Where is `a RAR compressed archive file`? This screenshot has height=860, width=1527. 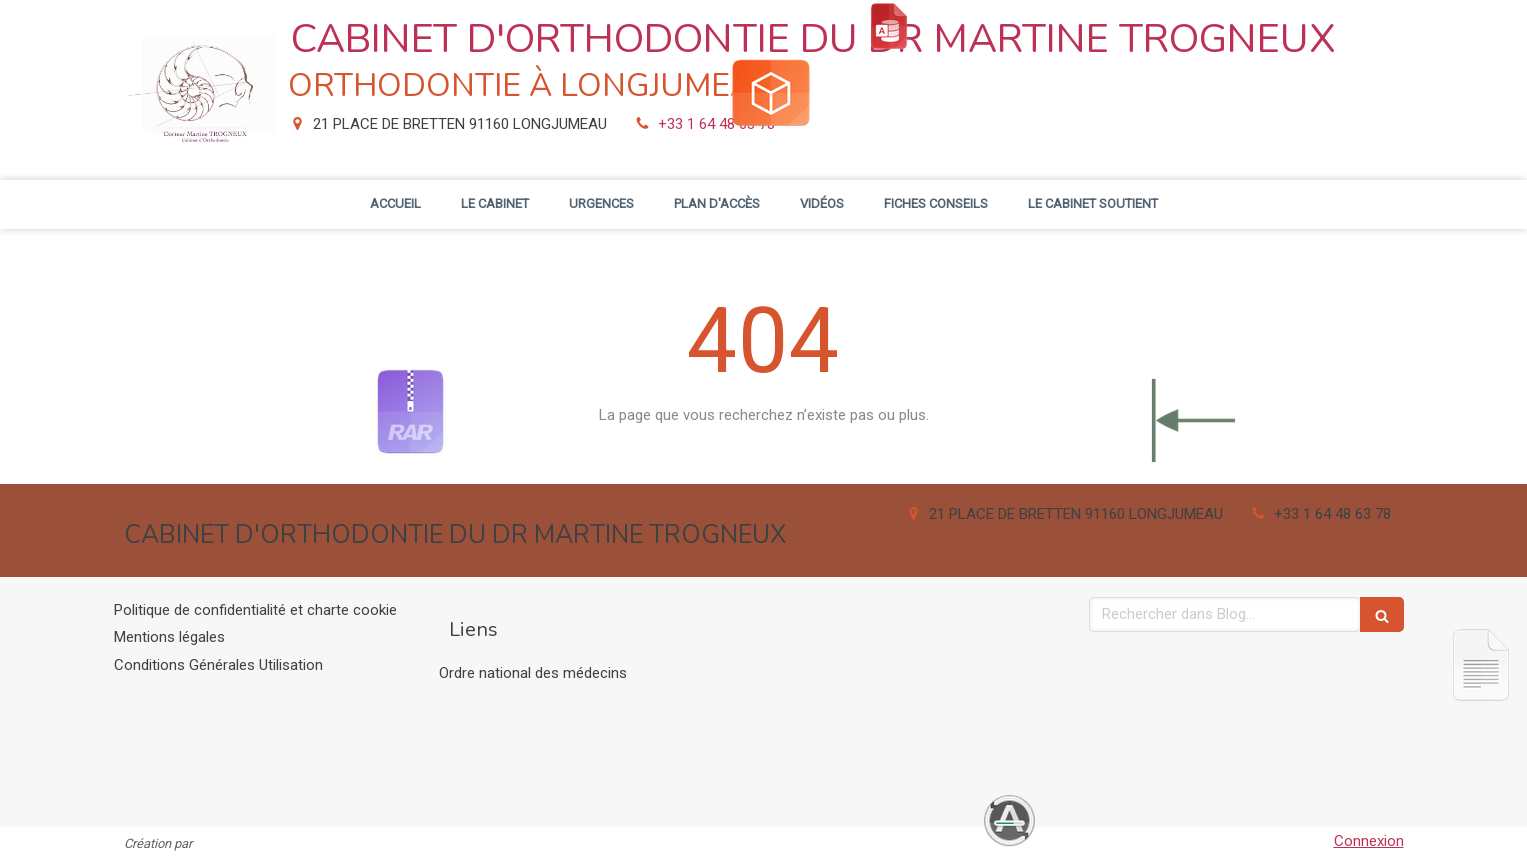
a RAR compressed archive file is located at coordinates (410, 411).